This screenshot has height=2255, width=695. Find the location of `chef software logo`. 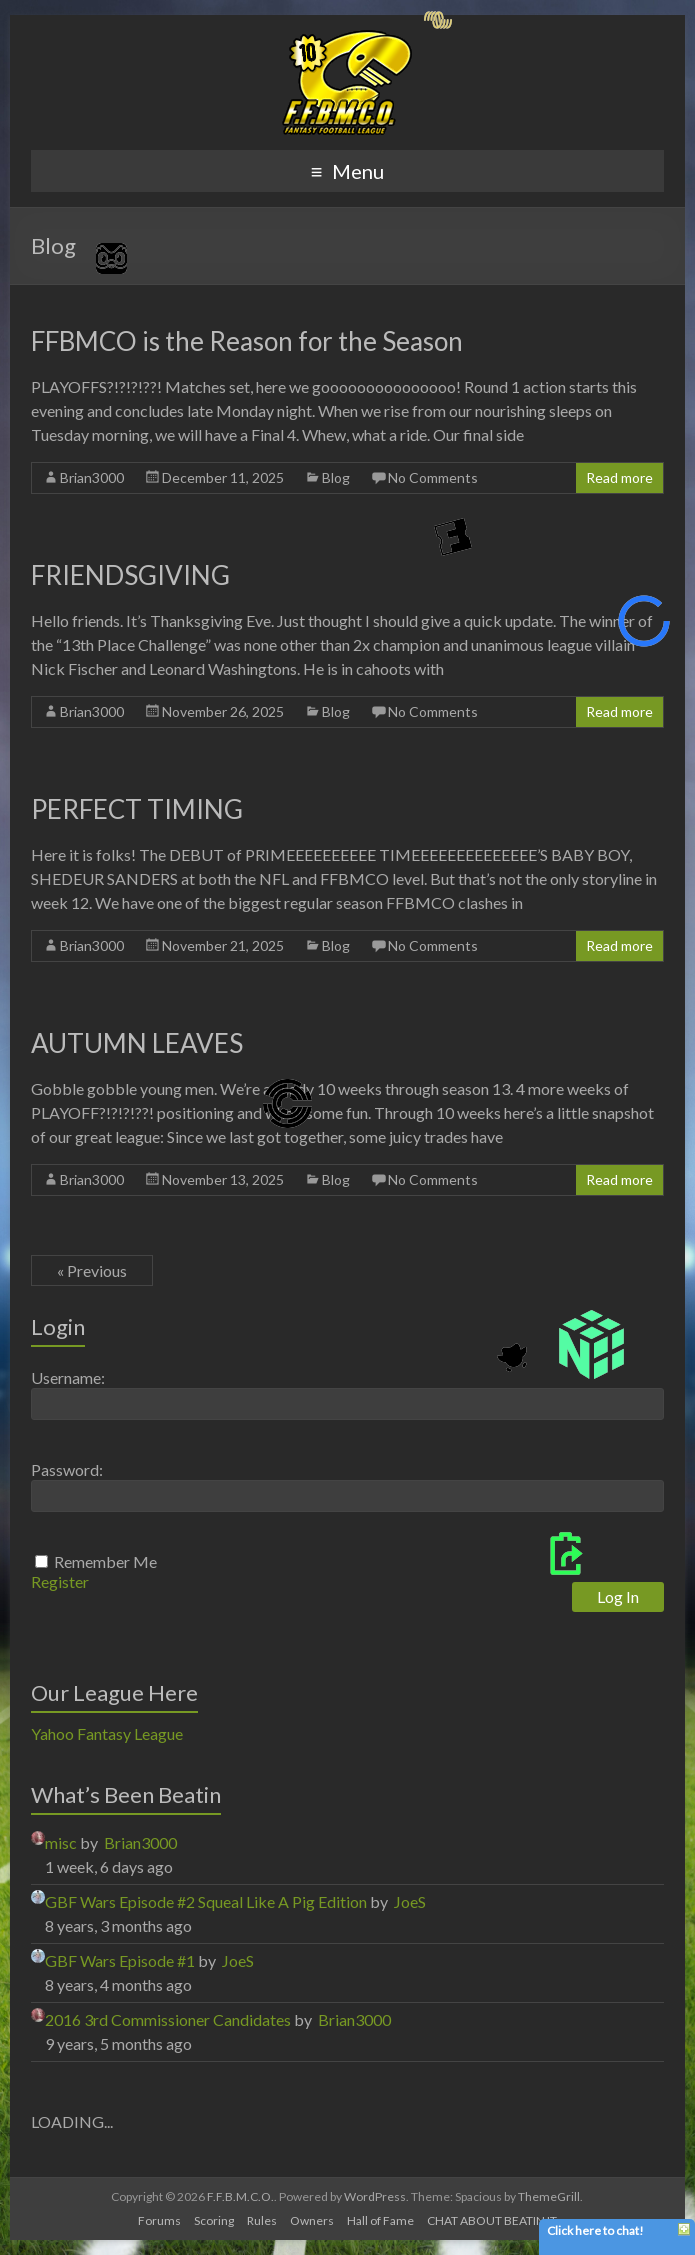

chef software logo is located at coordinates (287, 1103).